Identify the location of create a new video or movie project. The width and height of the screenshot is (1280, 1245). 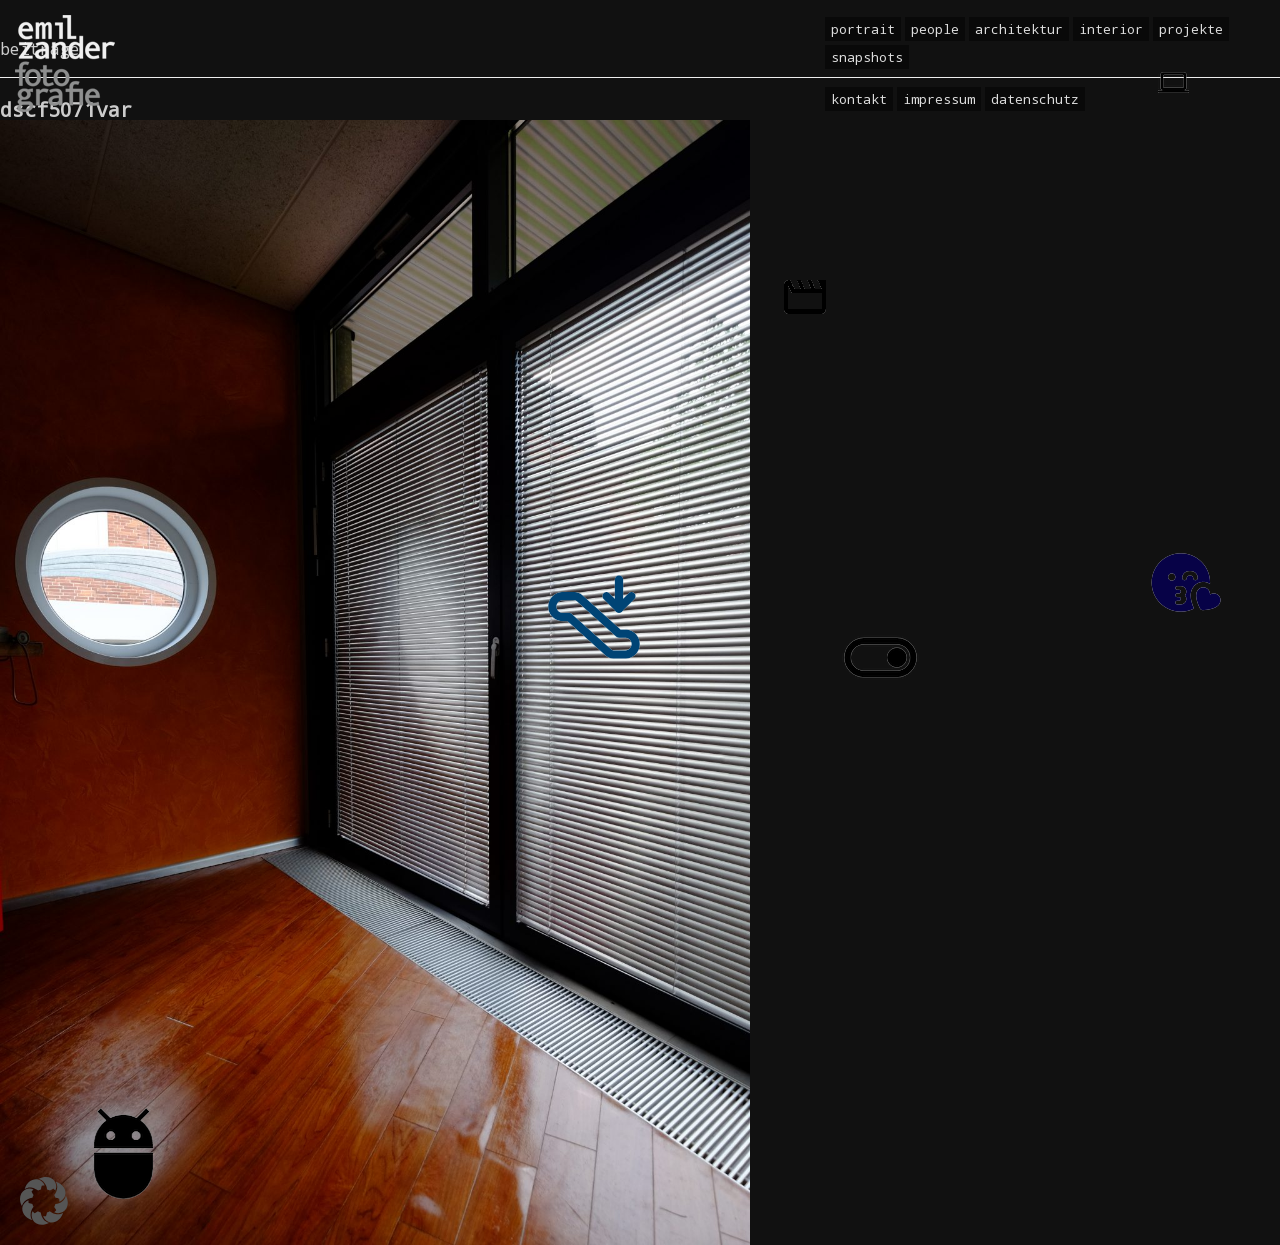
(805, 297).